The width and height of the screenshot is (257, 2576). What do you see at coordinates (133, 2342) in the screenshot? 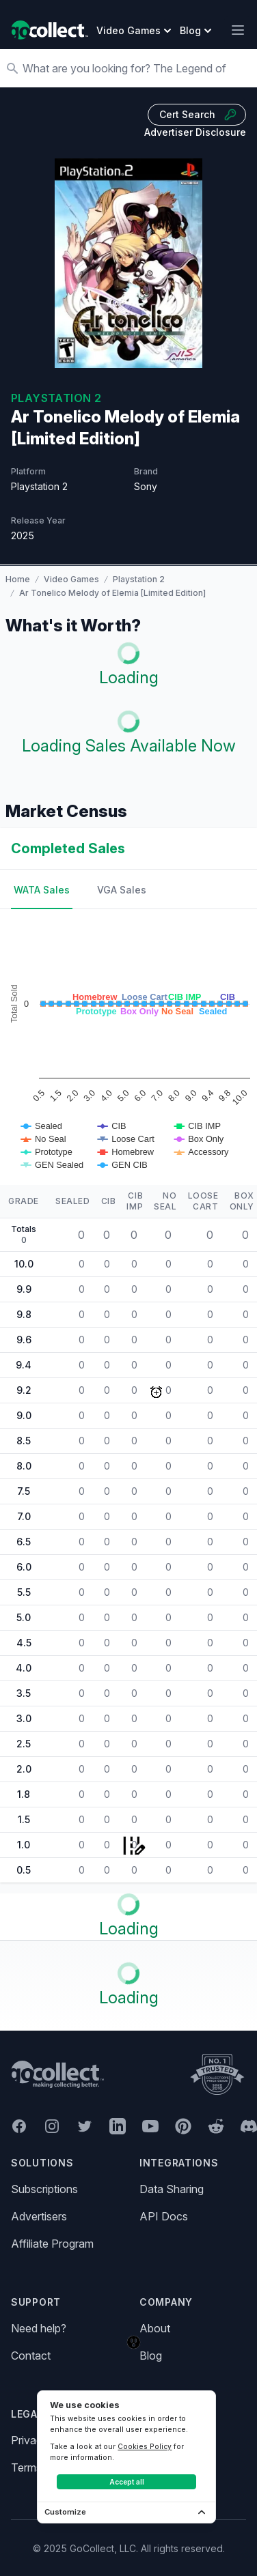
I see `indicates power outlet or charging station nearby` at bounding box center [133, 2342].